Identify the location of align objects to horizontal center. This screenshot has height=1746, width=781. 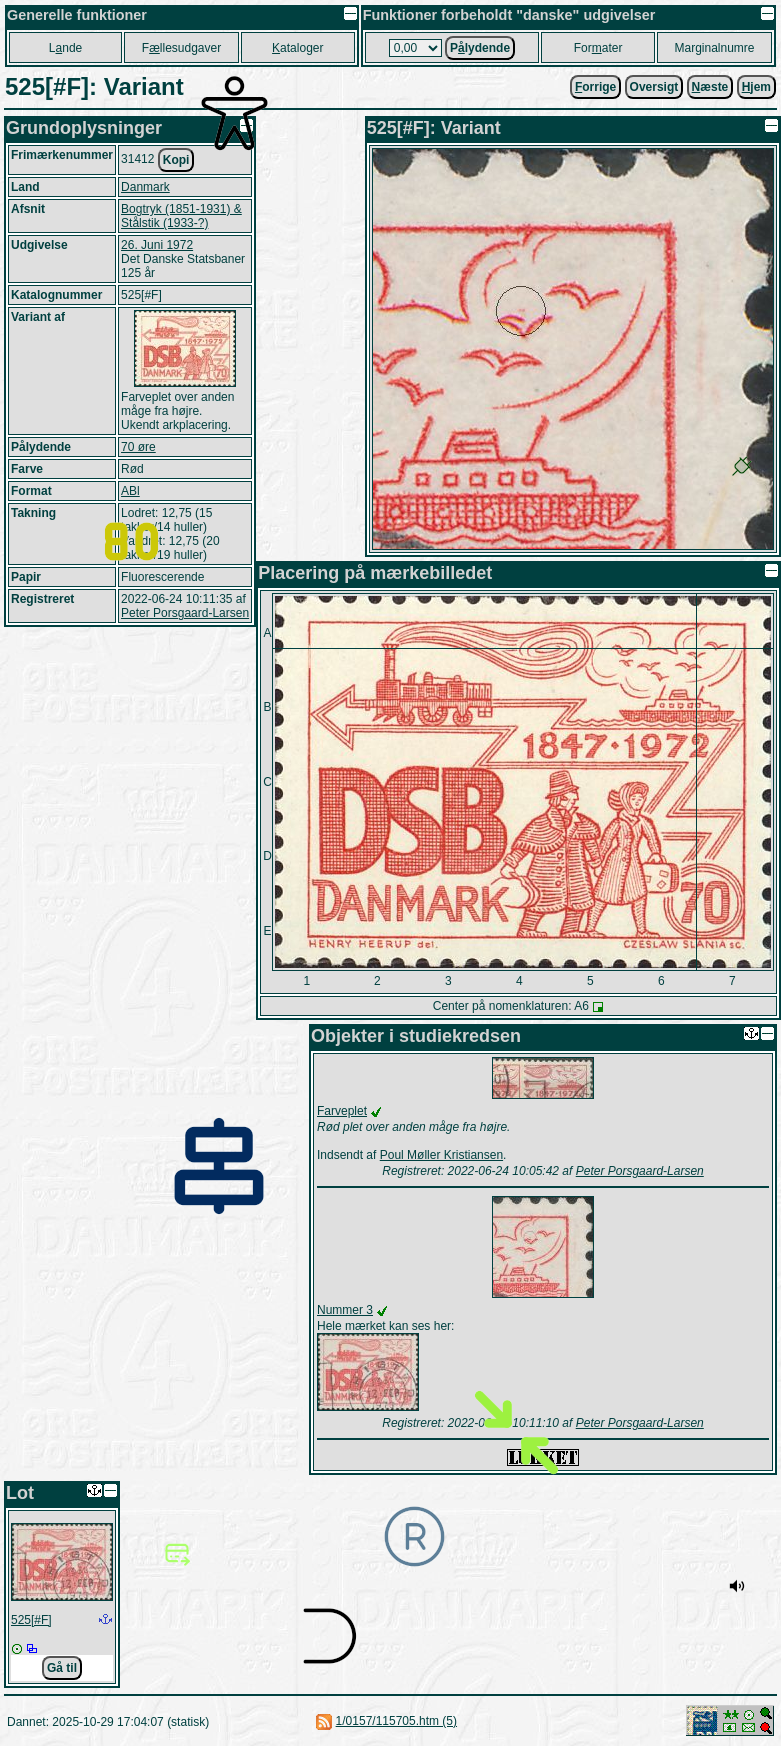
(219, 1166).